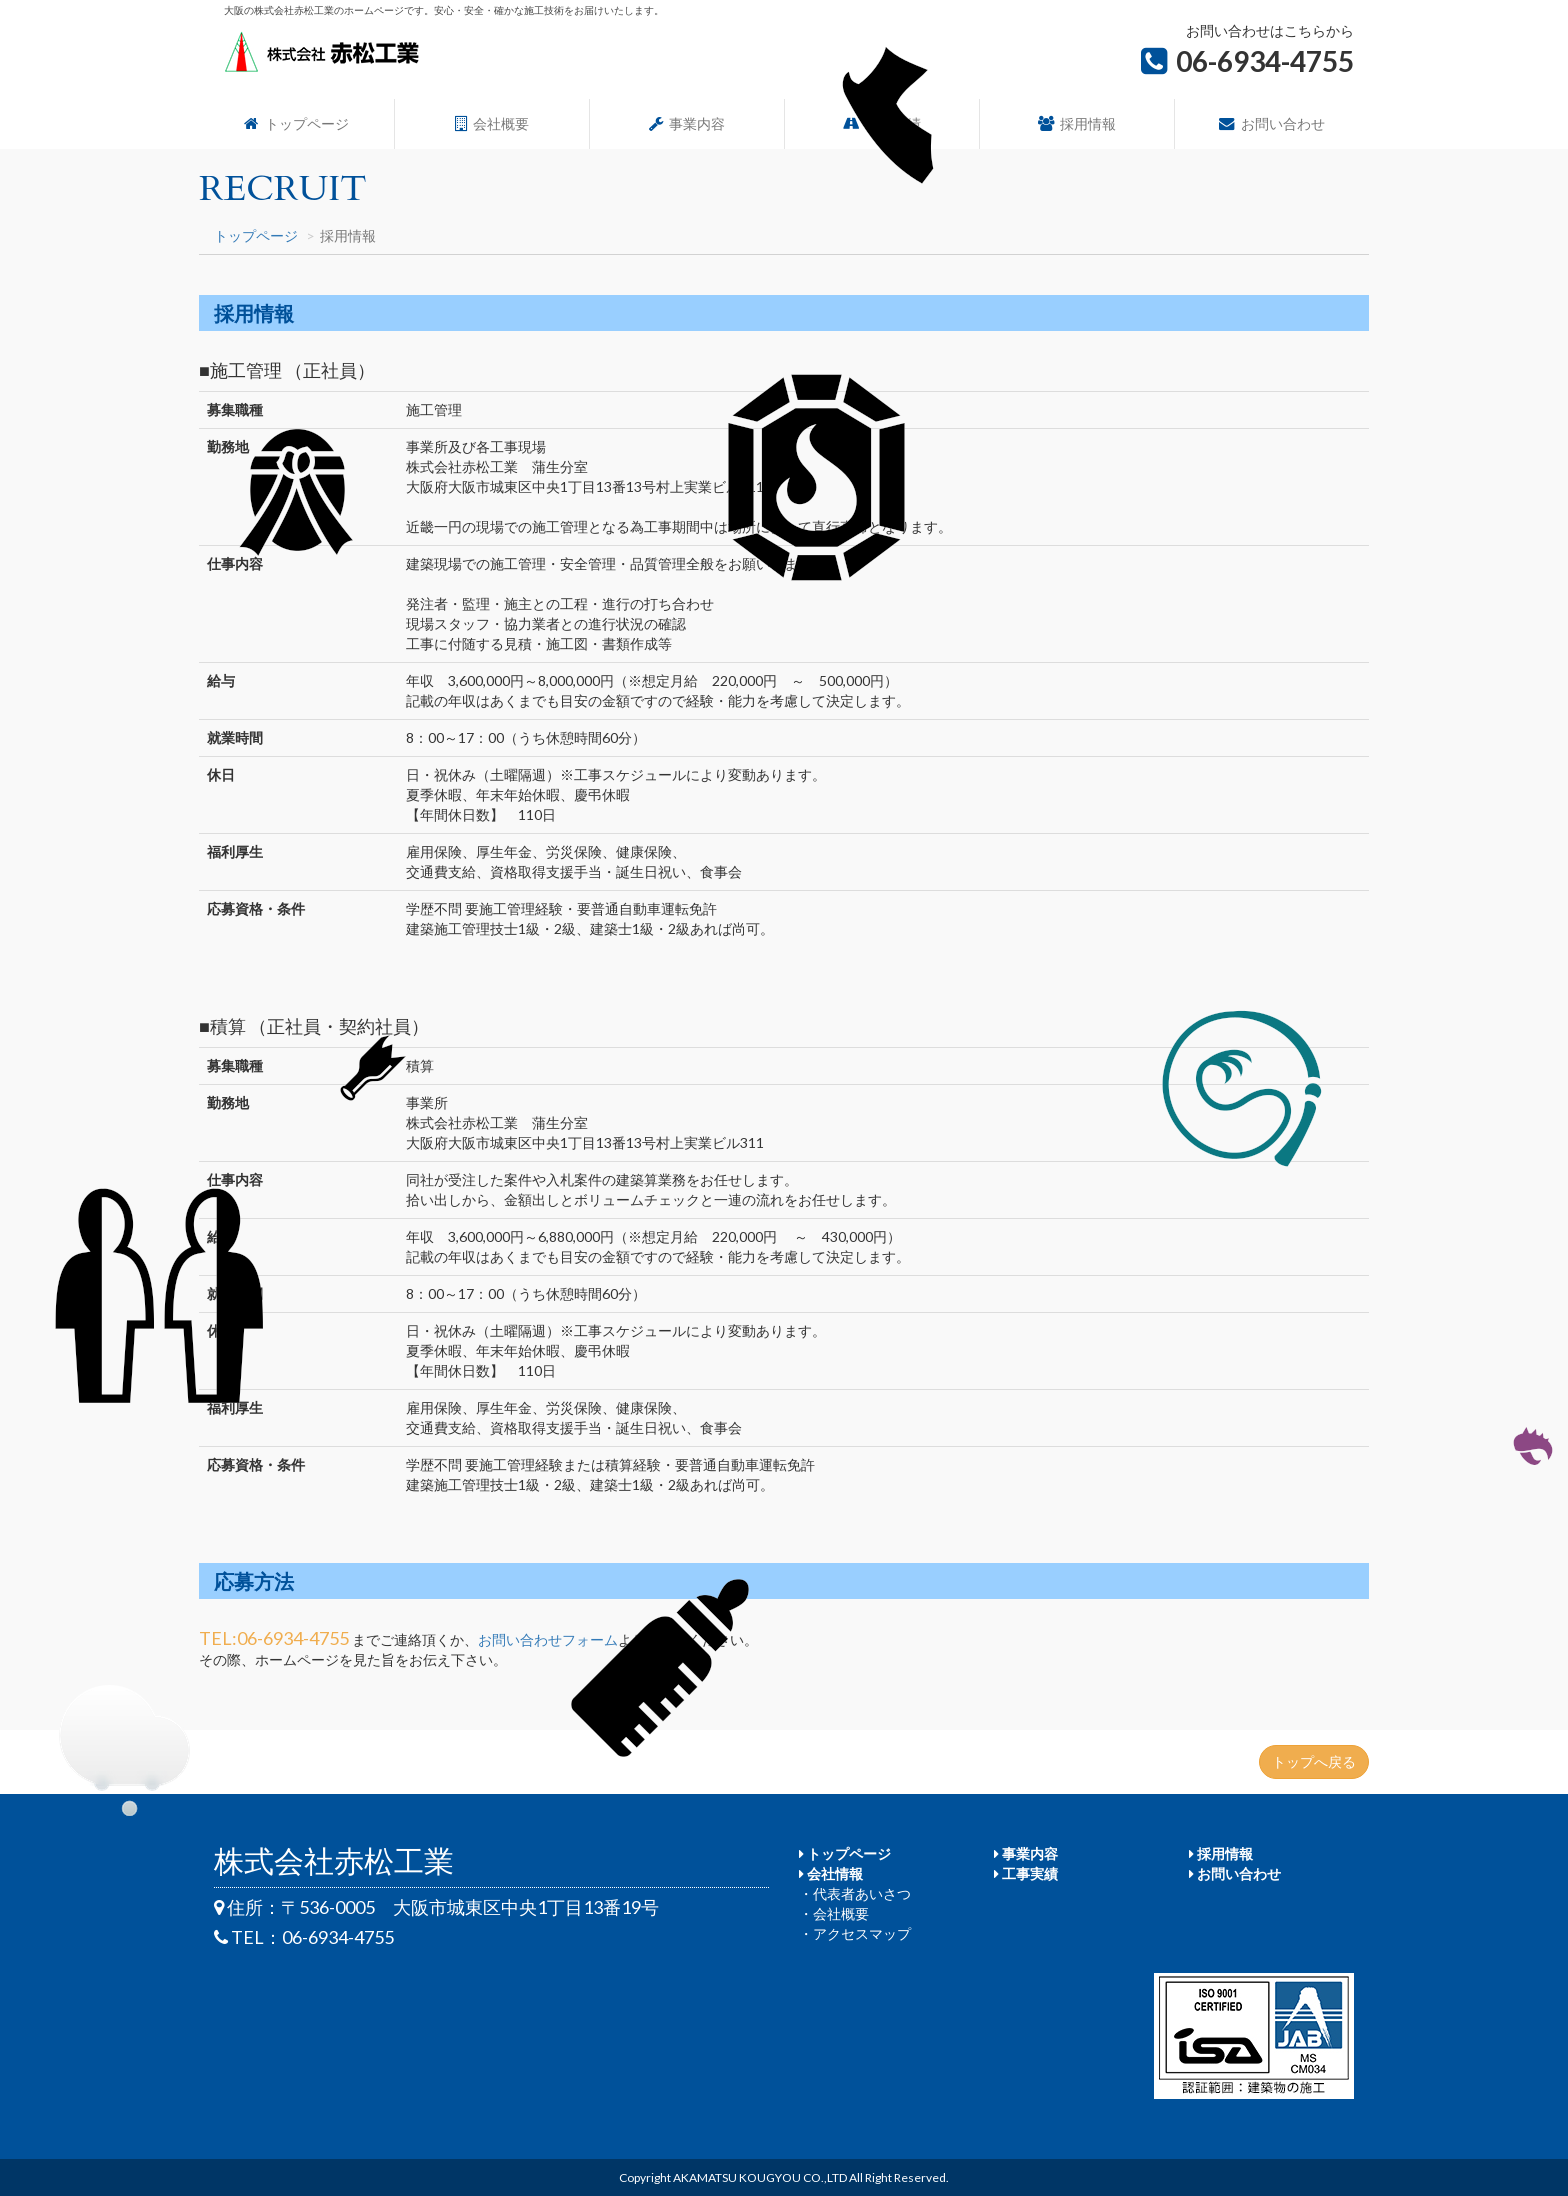 Image resolution: width=1568 pixels, height=2196 pixels. What do you see at coordinates (158, 1294) in the screenshot?
I see `toggle between two modes or perspectives` at bounding box center [158, 1294].